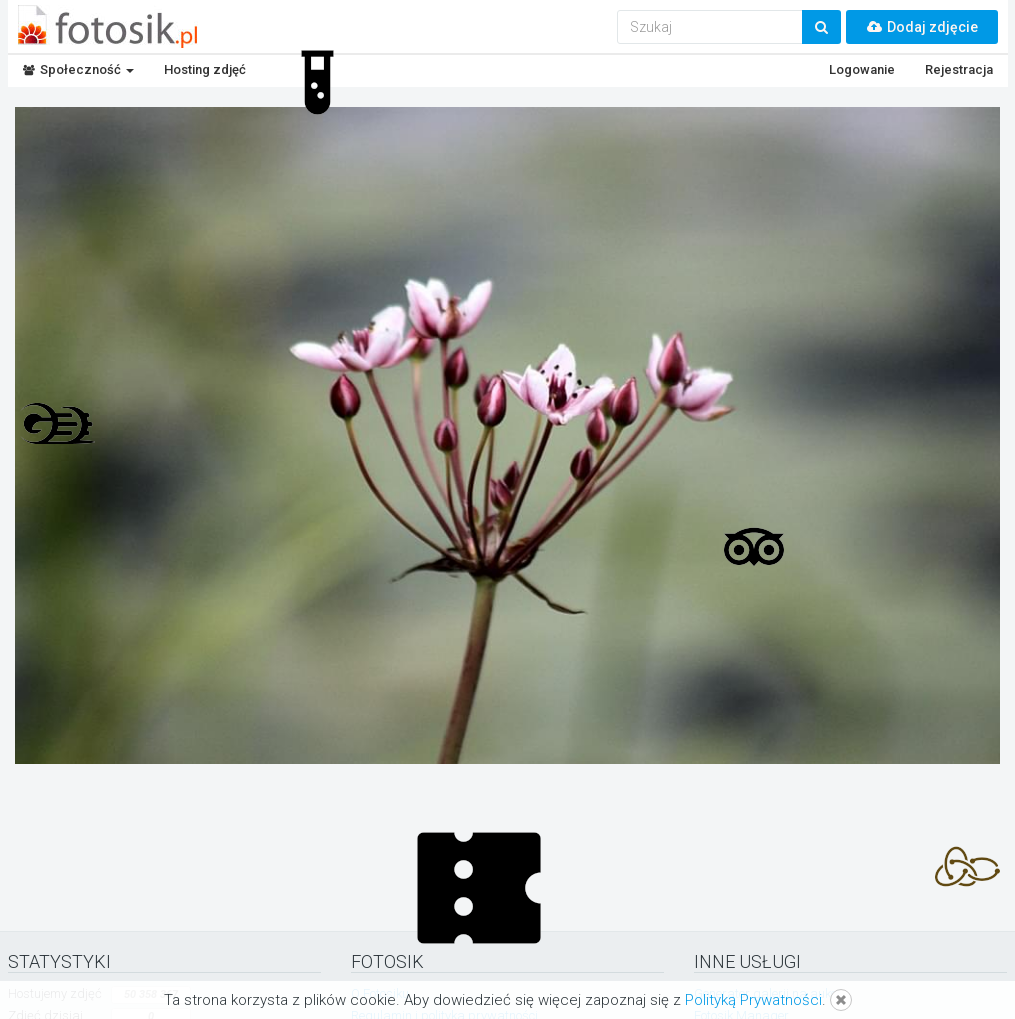 The height and width of the screenshot is (1019, 1015). I want to click on open tripadvisor app, so click(754, 547).